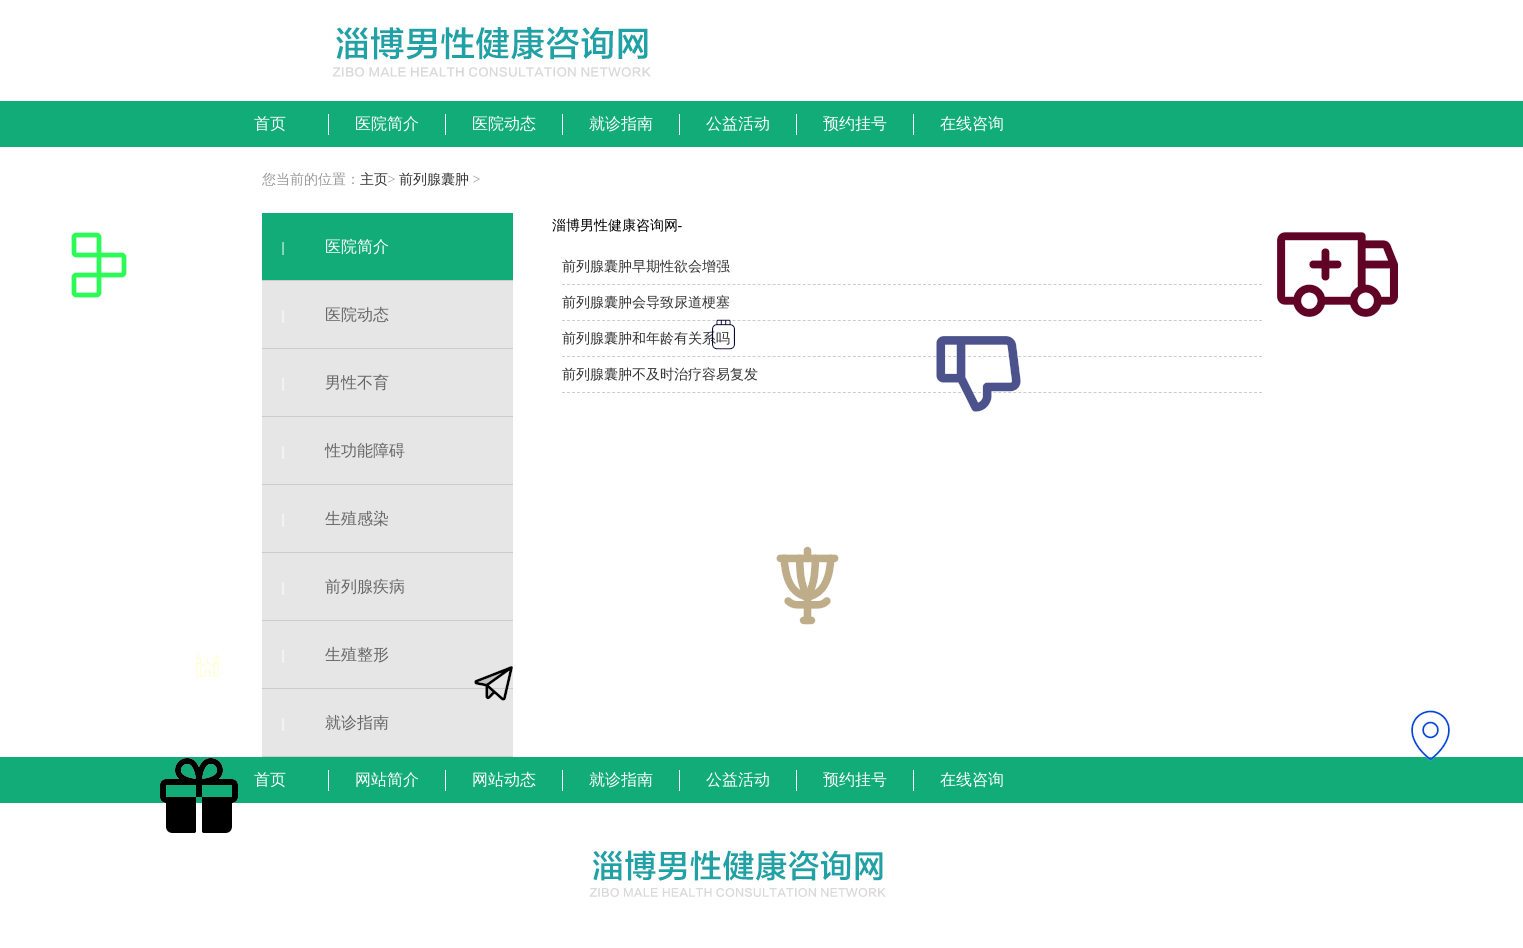  I want to click on open Telegram messaging app, so click(495, 684).